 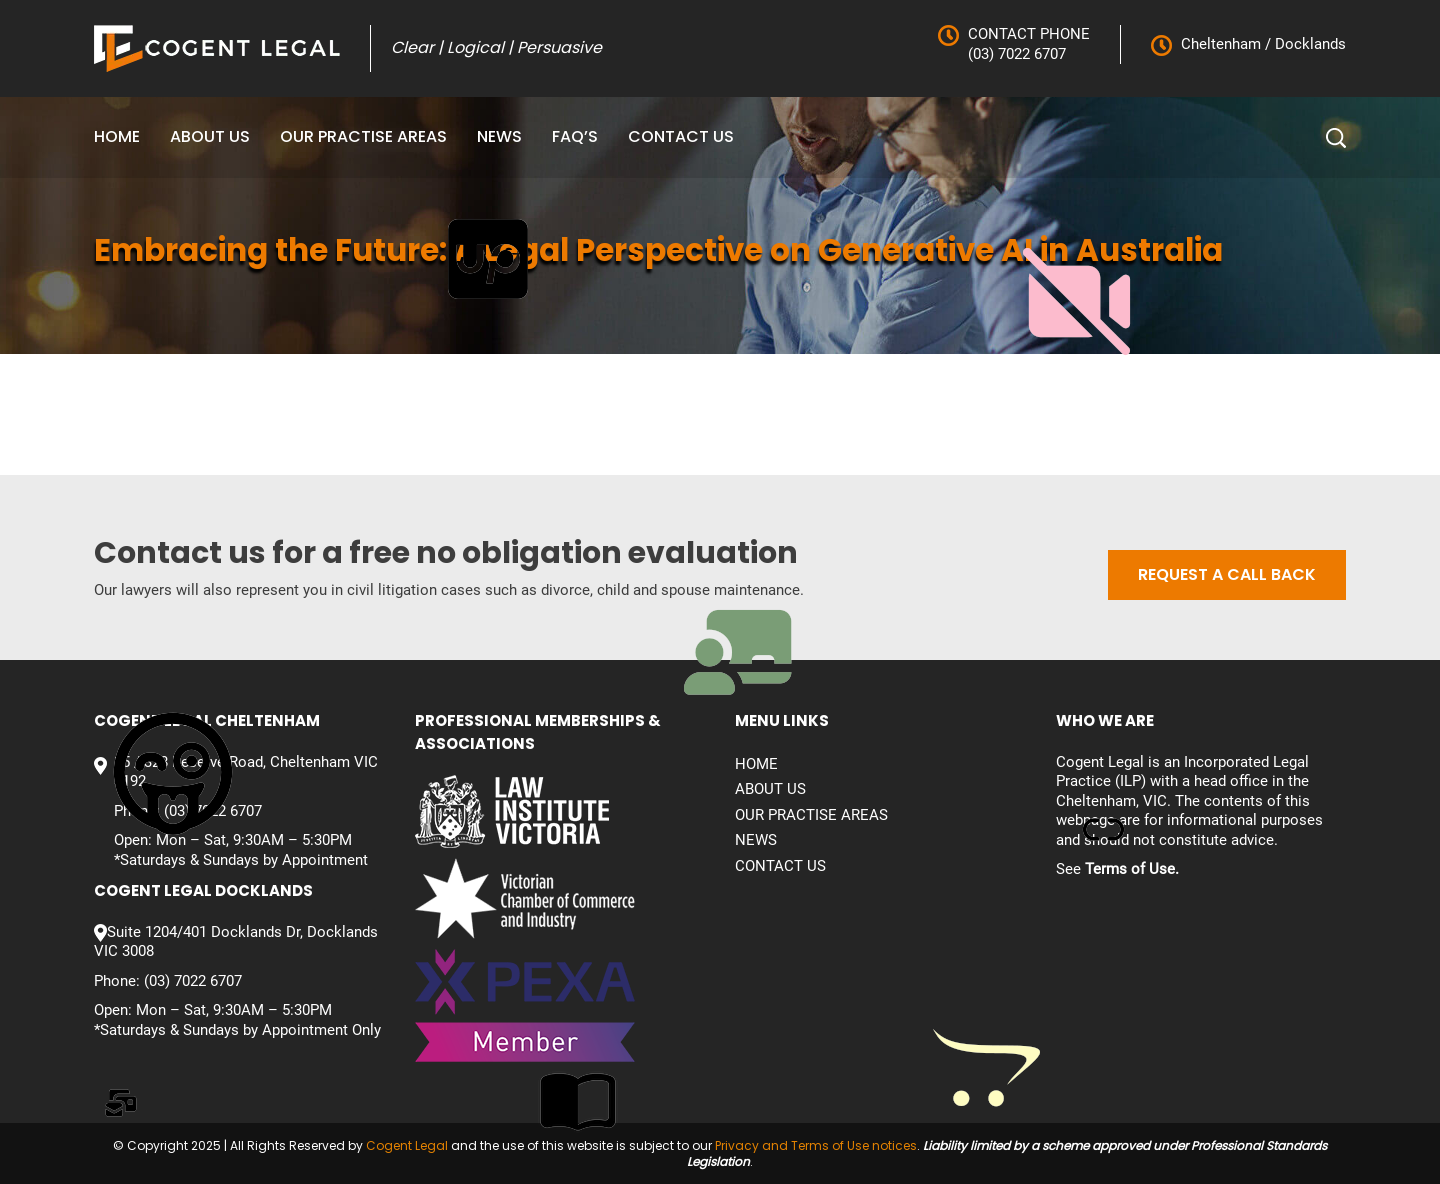 What do you see at coordinates (121, 1103) in the screenshot?
I see `access bulk mail or mass email tools` at bounding box center [121, 1103].